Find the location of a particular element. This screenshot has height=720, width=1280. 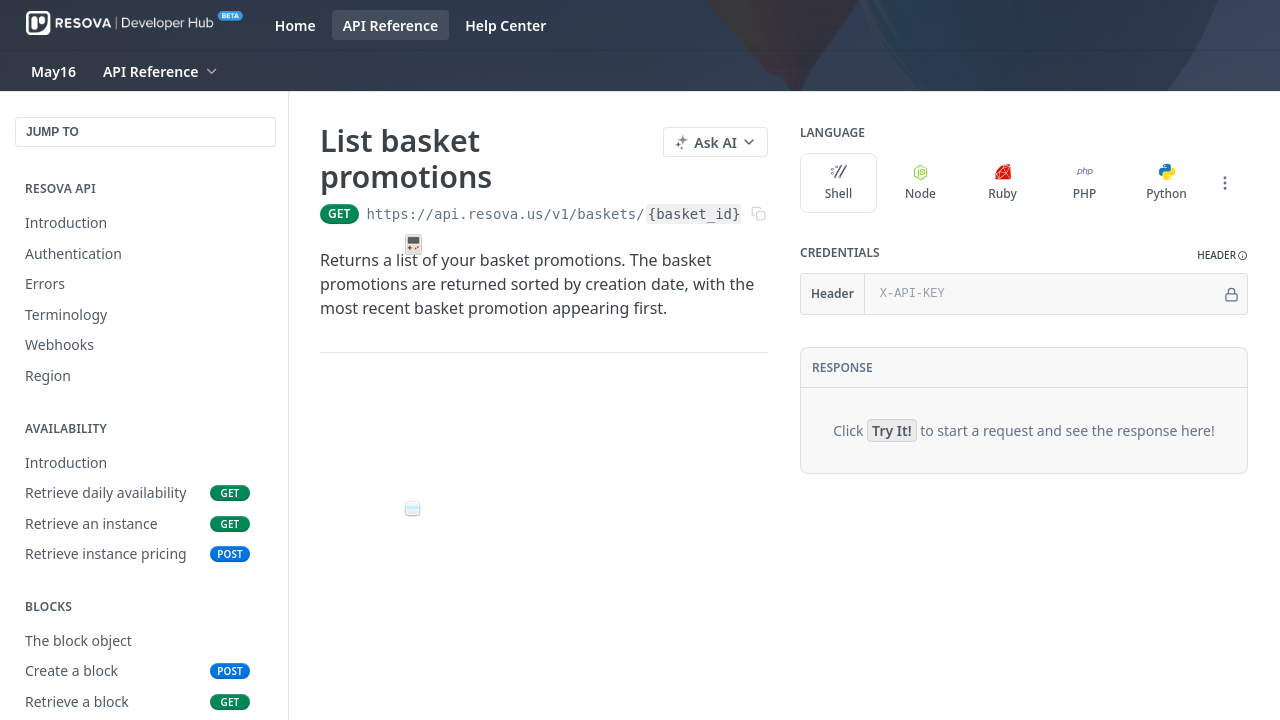

open the games app or game store is located at coordinates (413, 244).